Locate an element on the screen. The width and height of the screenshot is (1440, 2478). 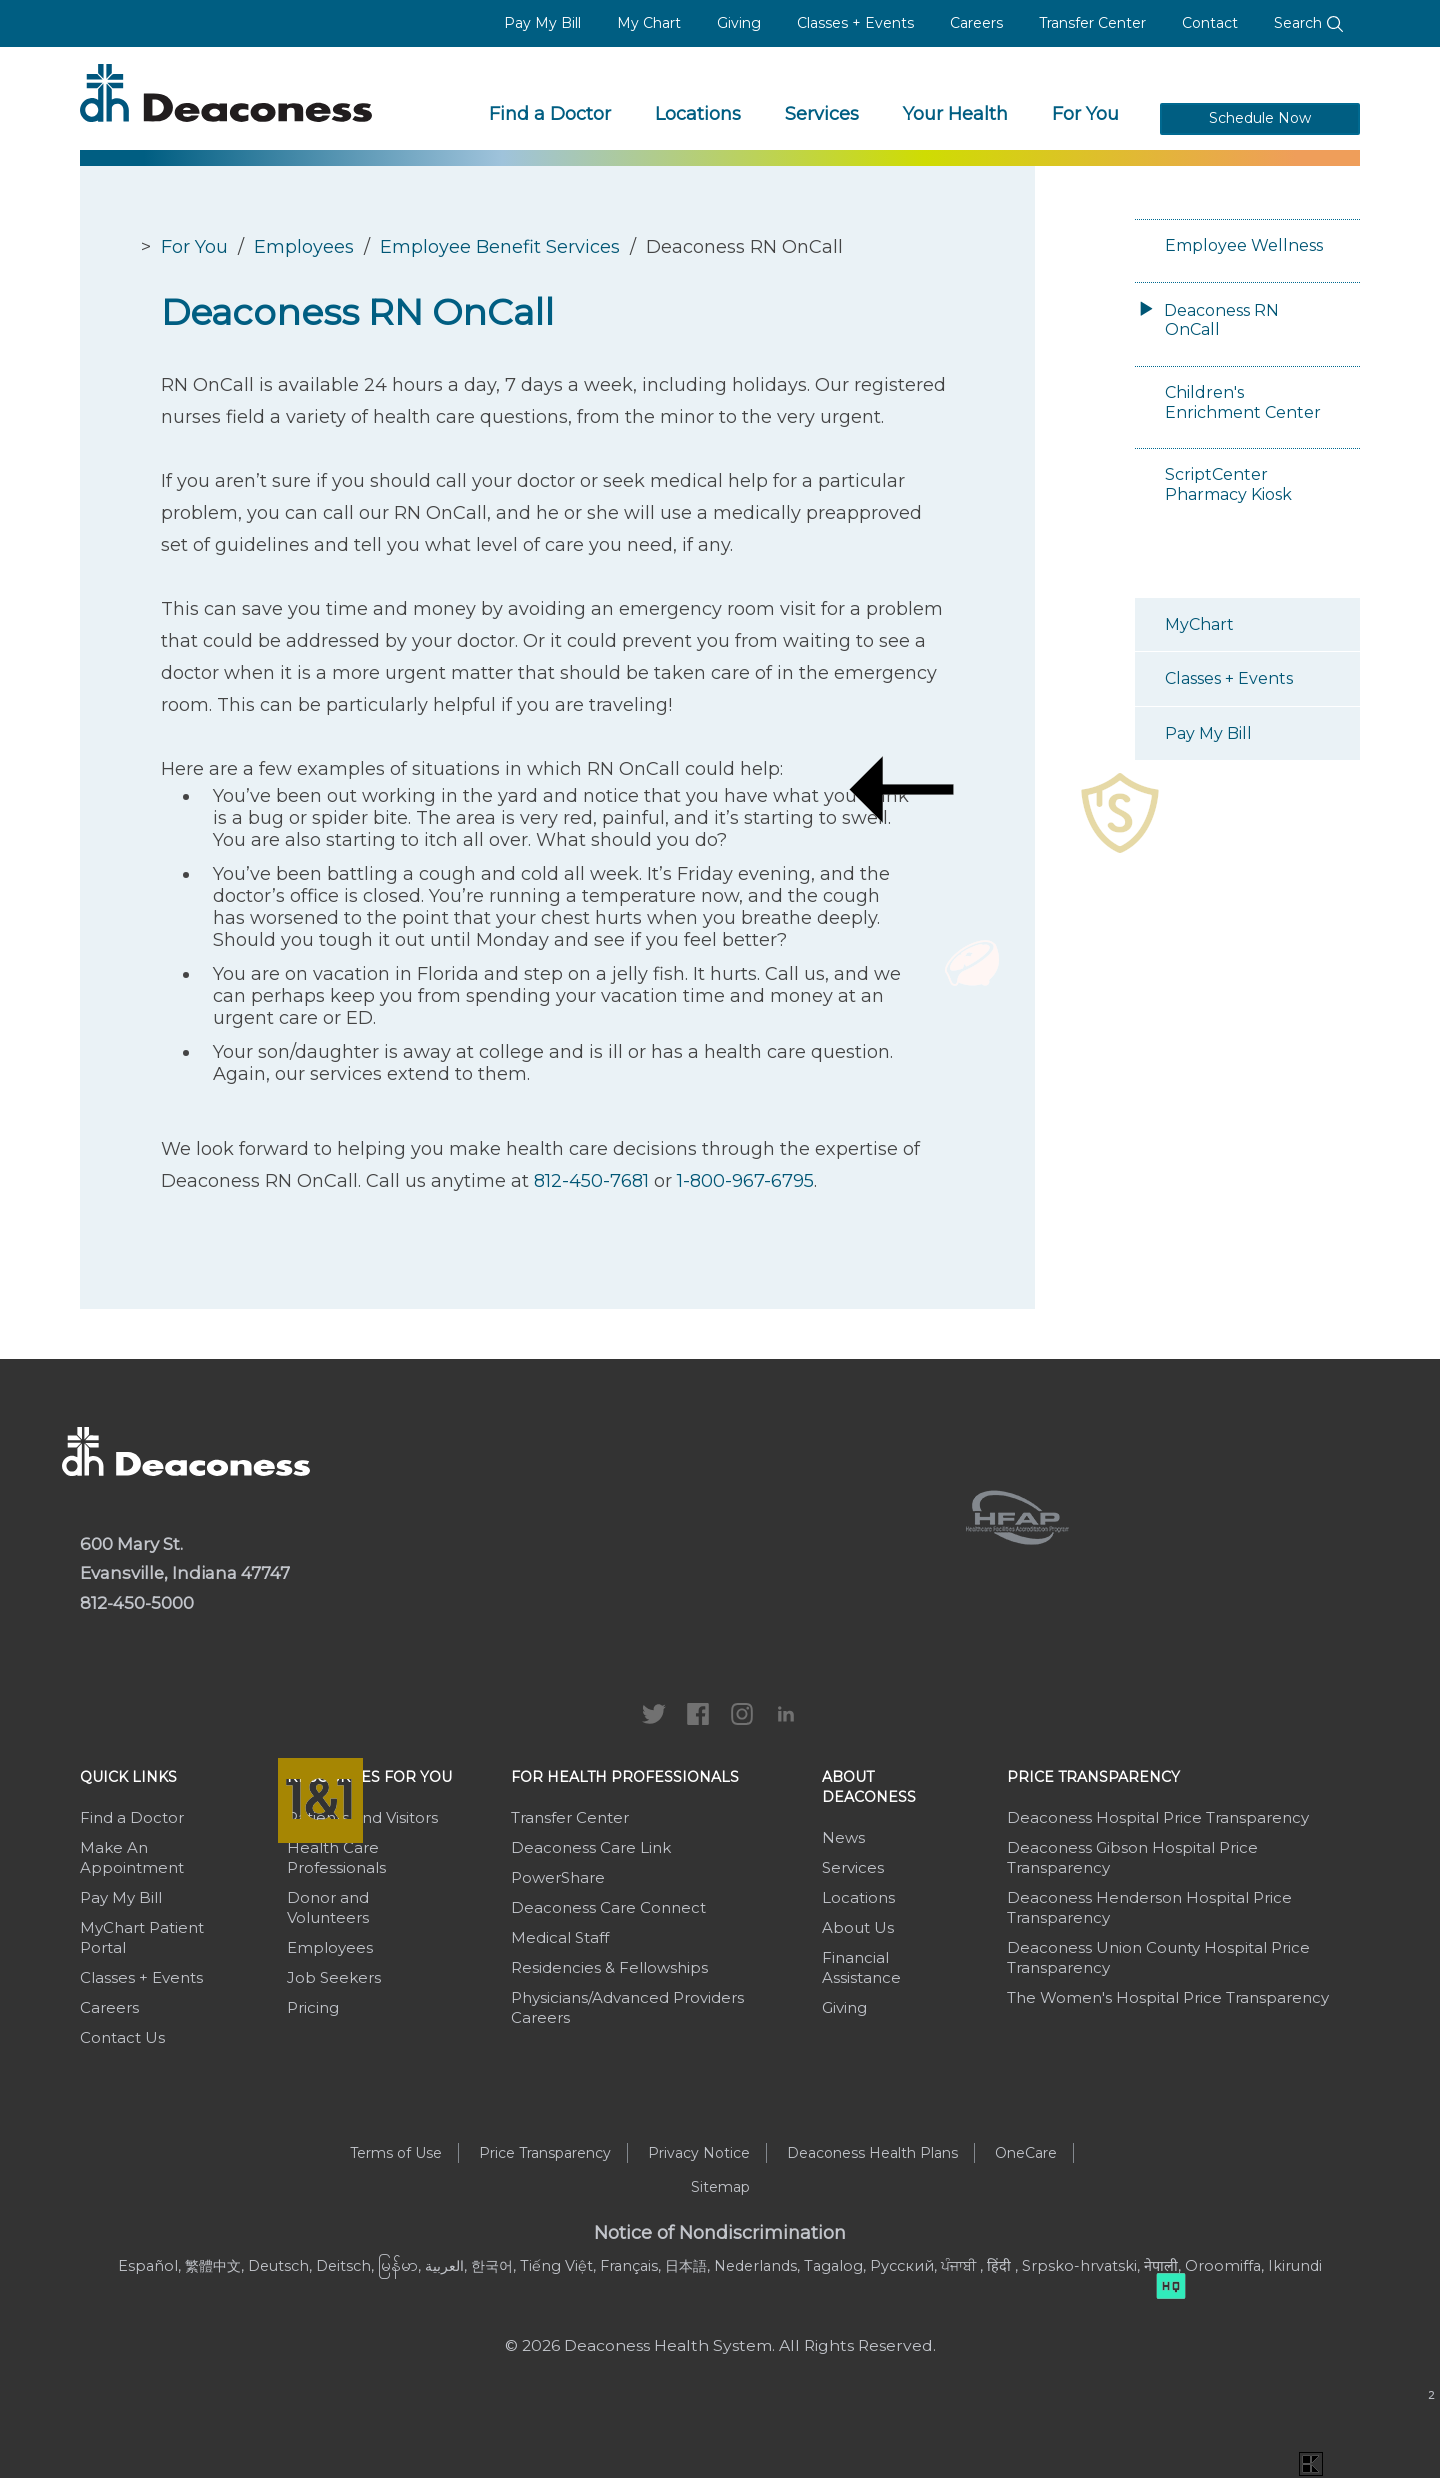
indicates high quality media or streaming option is located at coordinates (1171, 2286).